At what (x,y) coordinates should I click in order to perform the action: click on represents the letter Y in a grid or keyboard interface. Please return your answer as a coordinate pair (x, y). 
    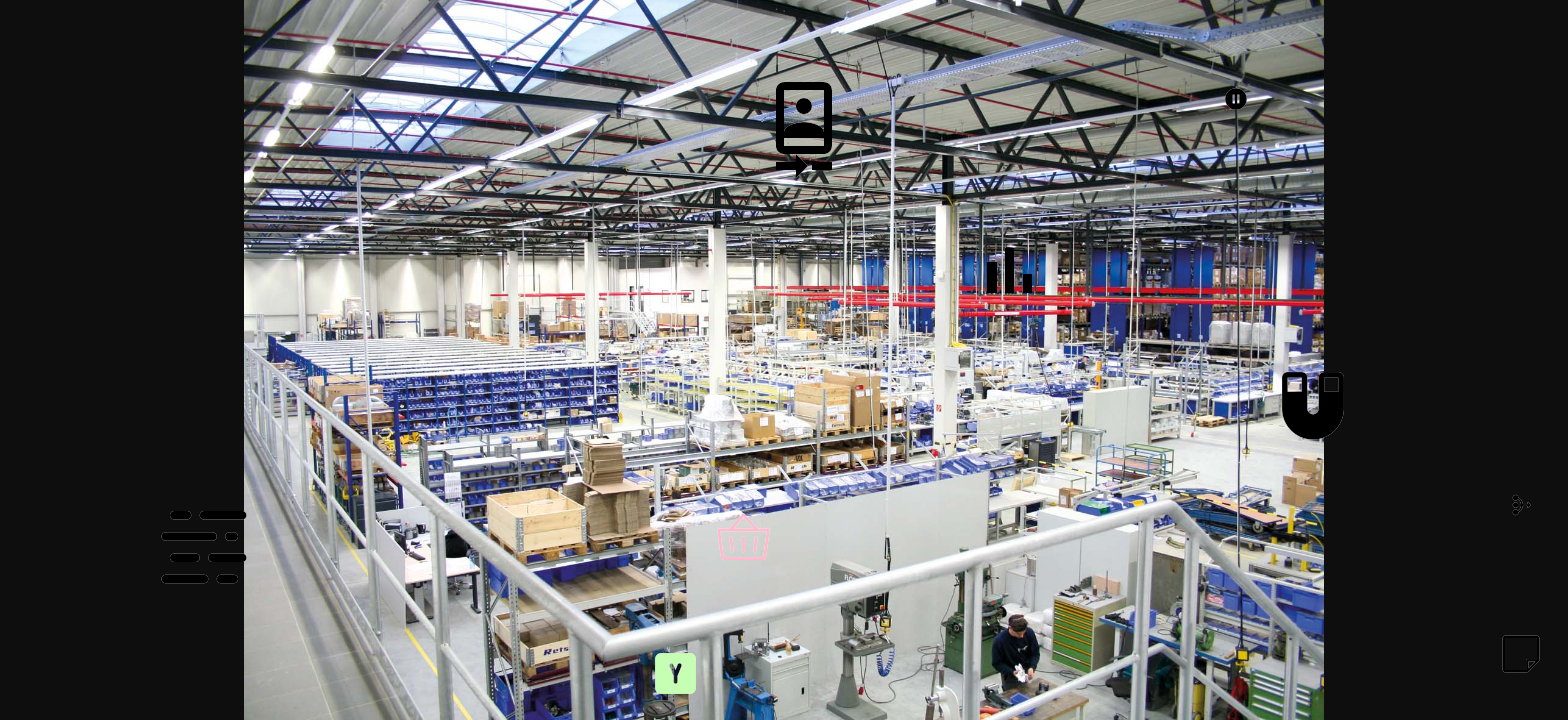
    Looking at the image, I should click on (675, 673).